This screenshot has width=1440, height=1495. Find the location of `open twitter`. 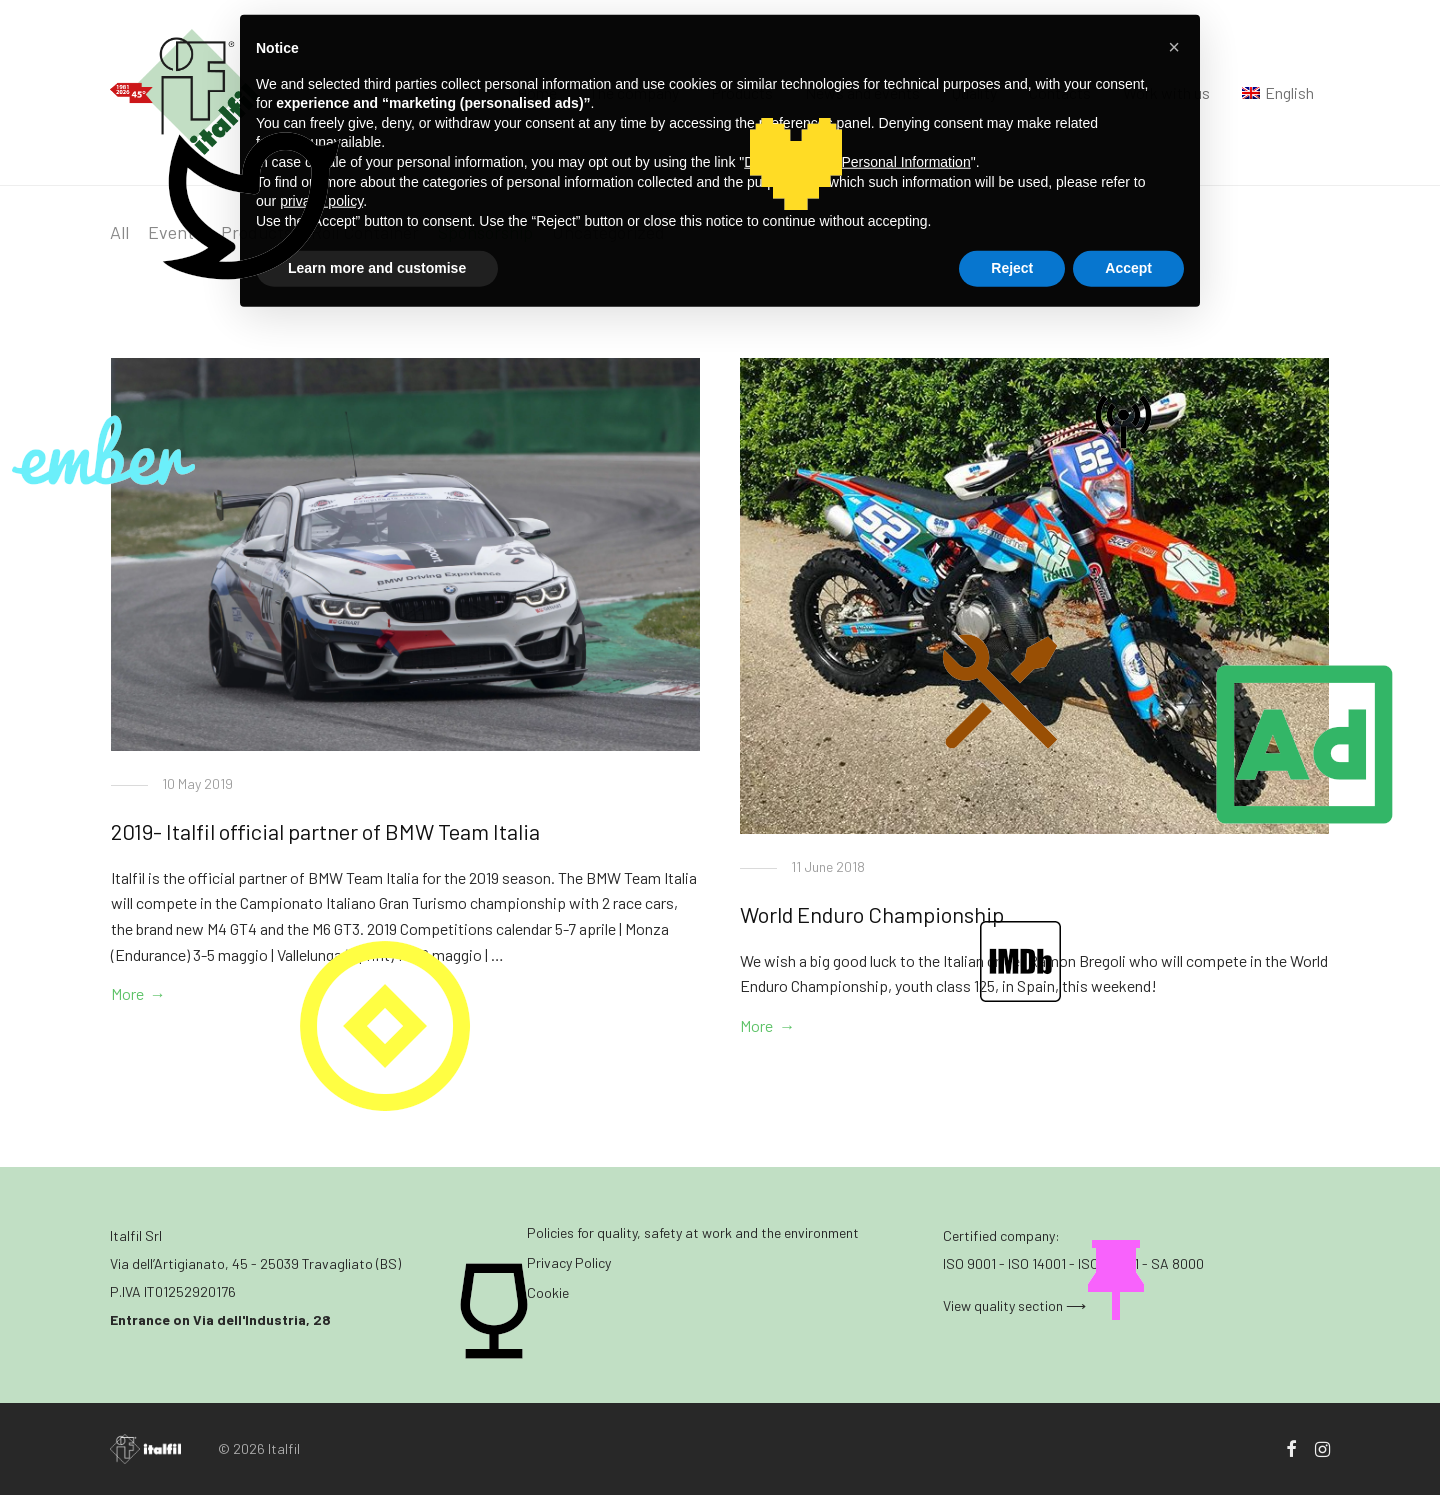

open twitter is located at coordinates (256, 207).